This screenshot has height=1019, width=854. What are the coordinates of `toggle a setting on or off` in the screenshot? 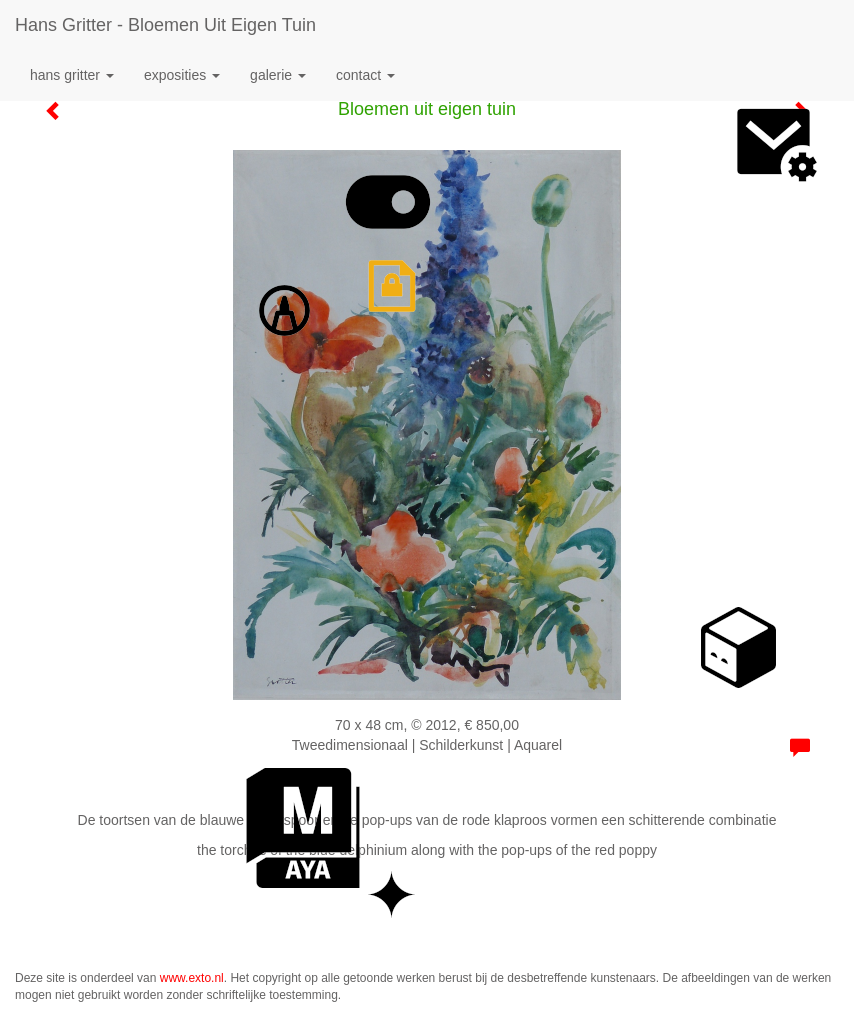 It's located at (388, 202).